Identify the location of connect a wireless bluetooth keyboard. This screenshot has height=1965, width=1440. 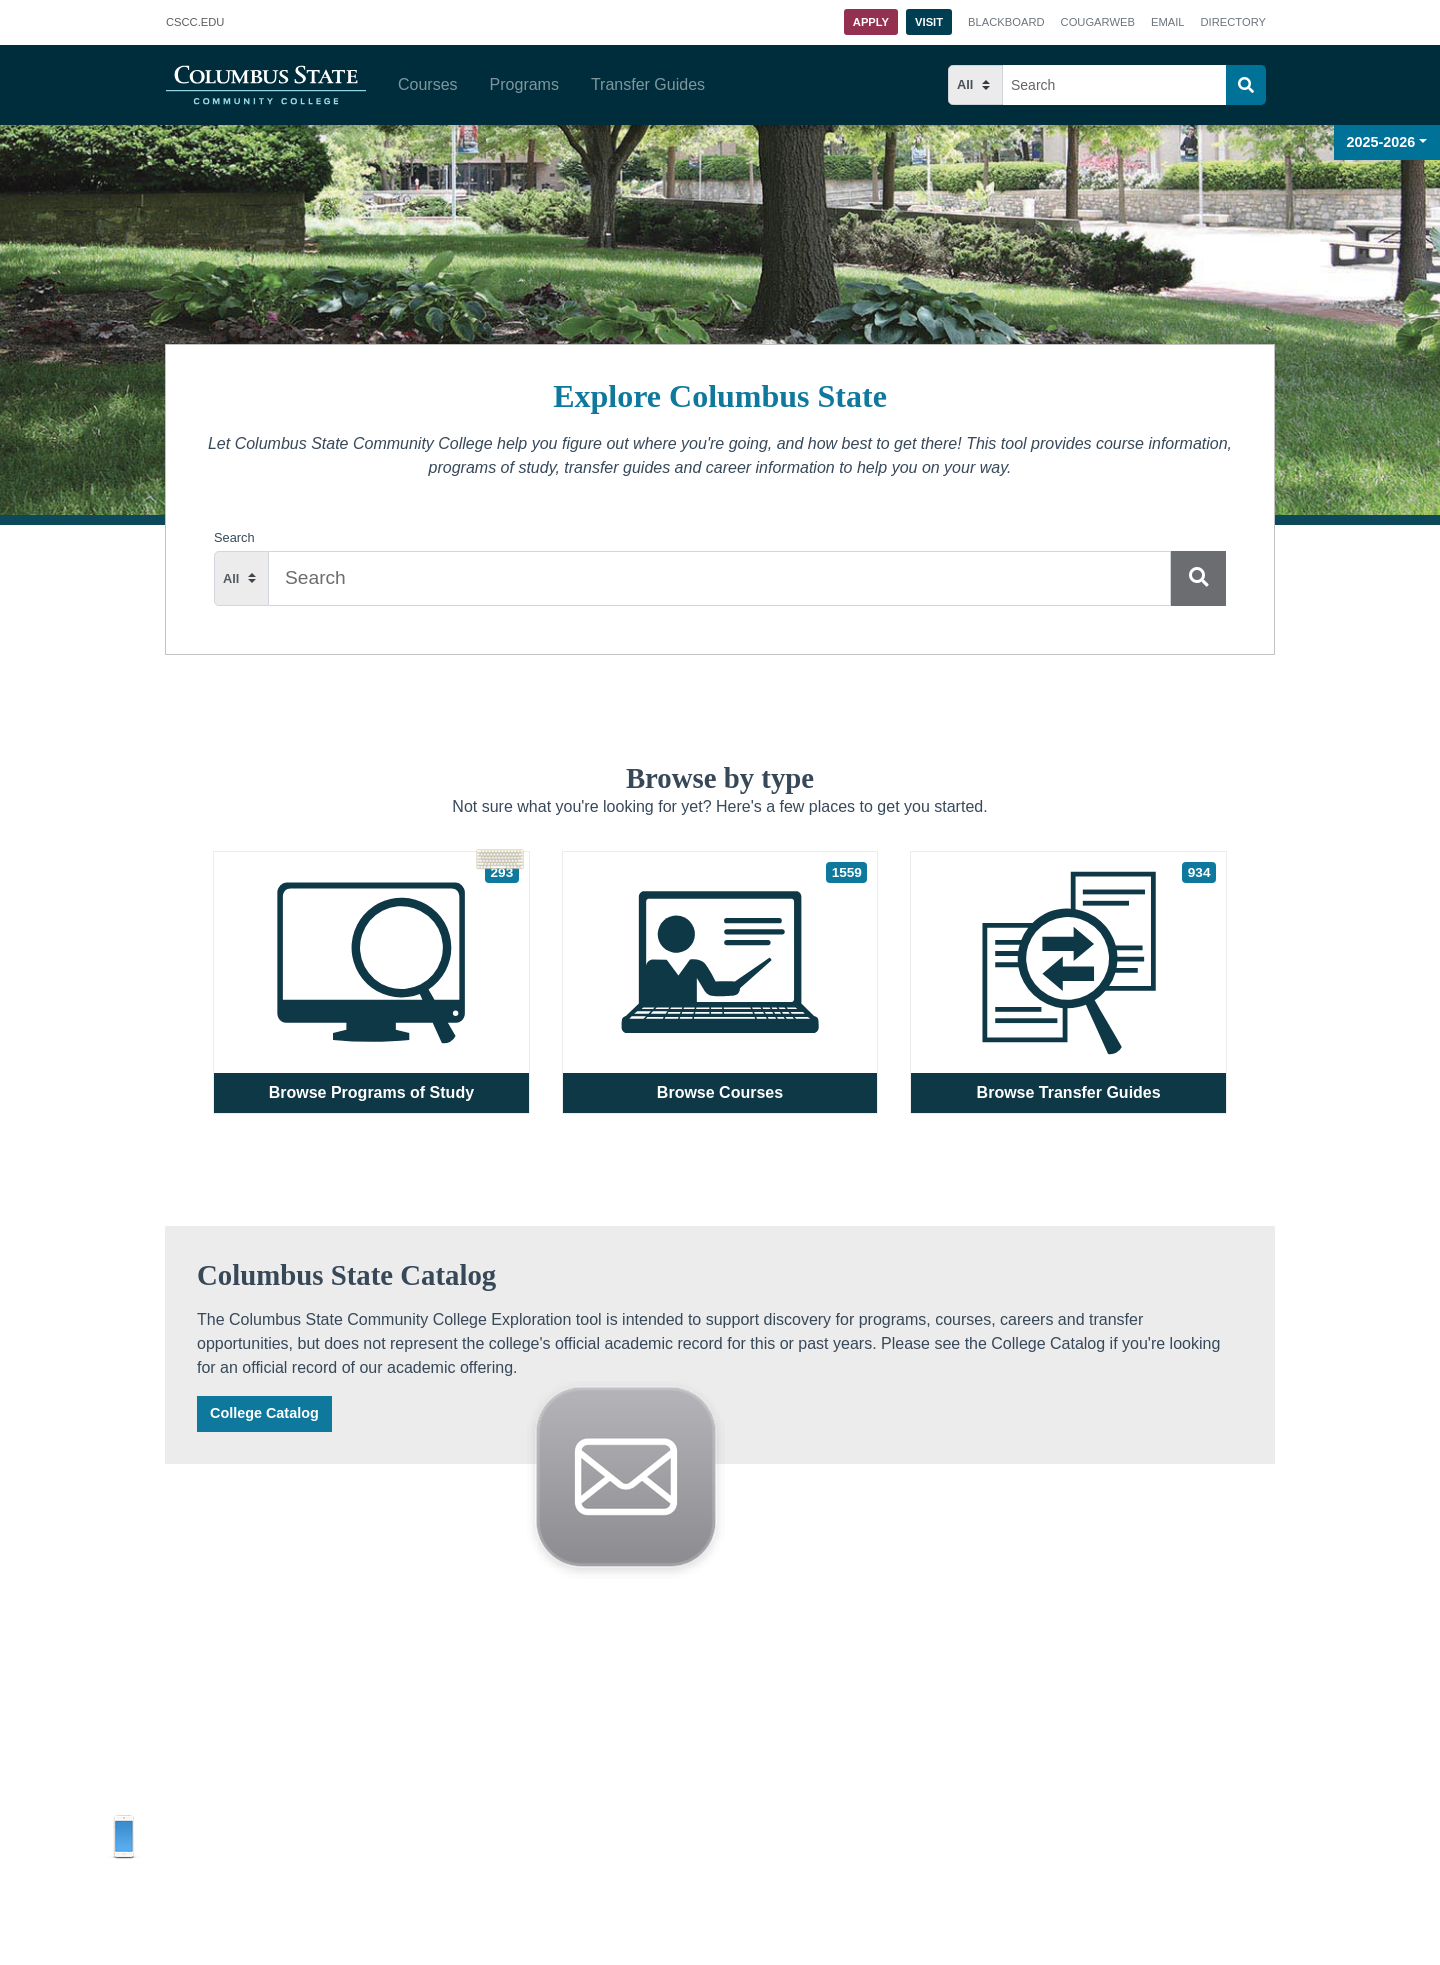
(500, 859).